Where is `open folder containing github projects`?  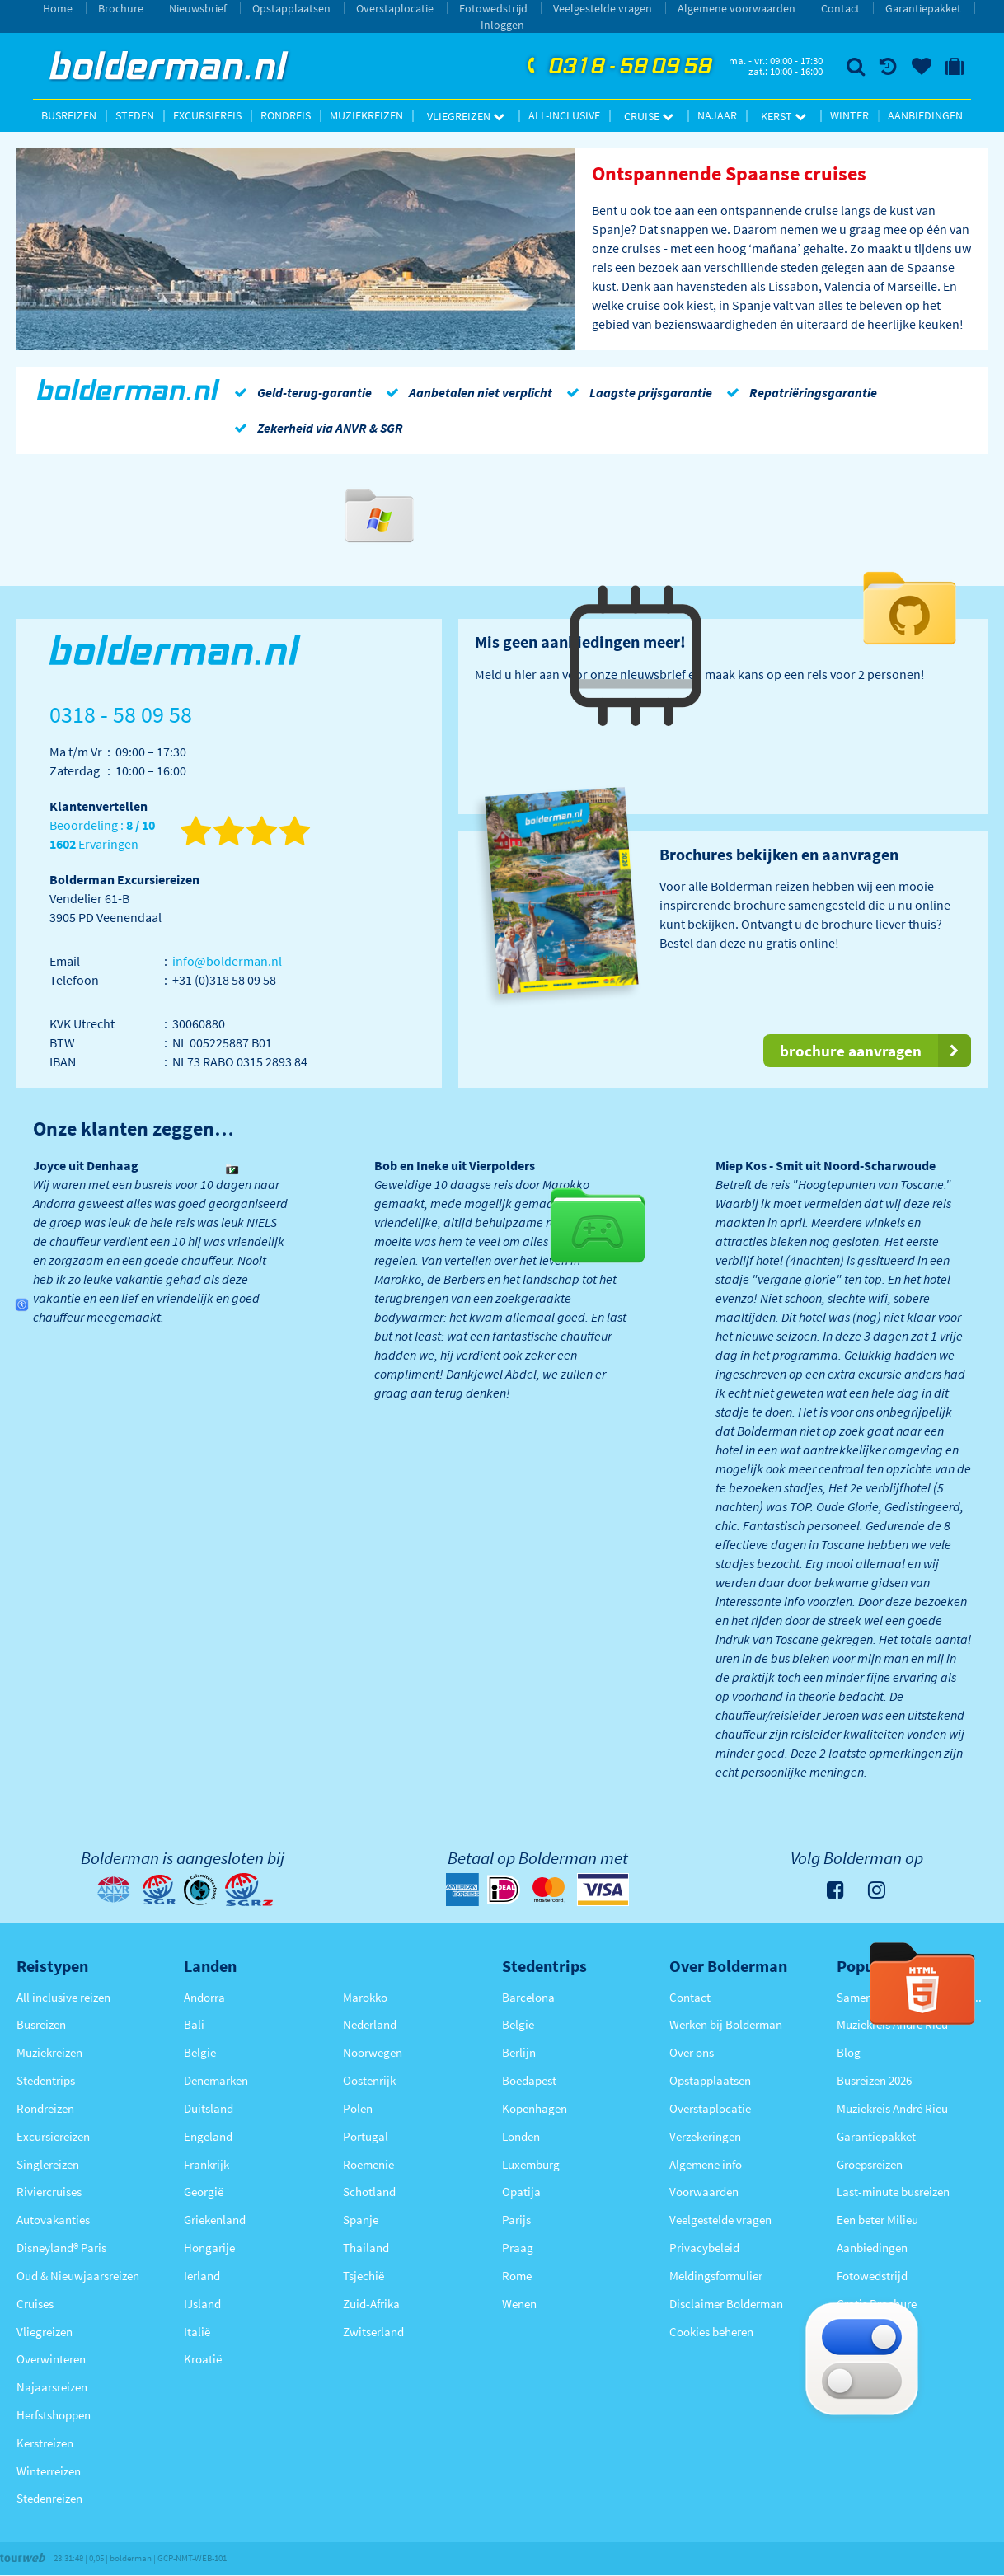
open folder containing github projects is located at coordinates (909, 611).